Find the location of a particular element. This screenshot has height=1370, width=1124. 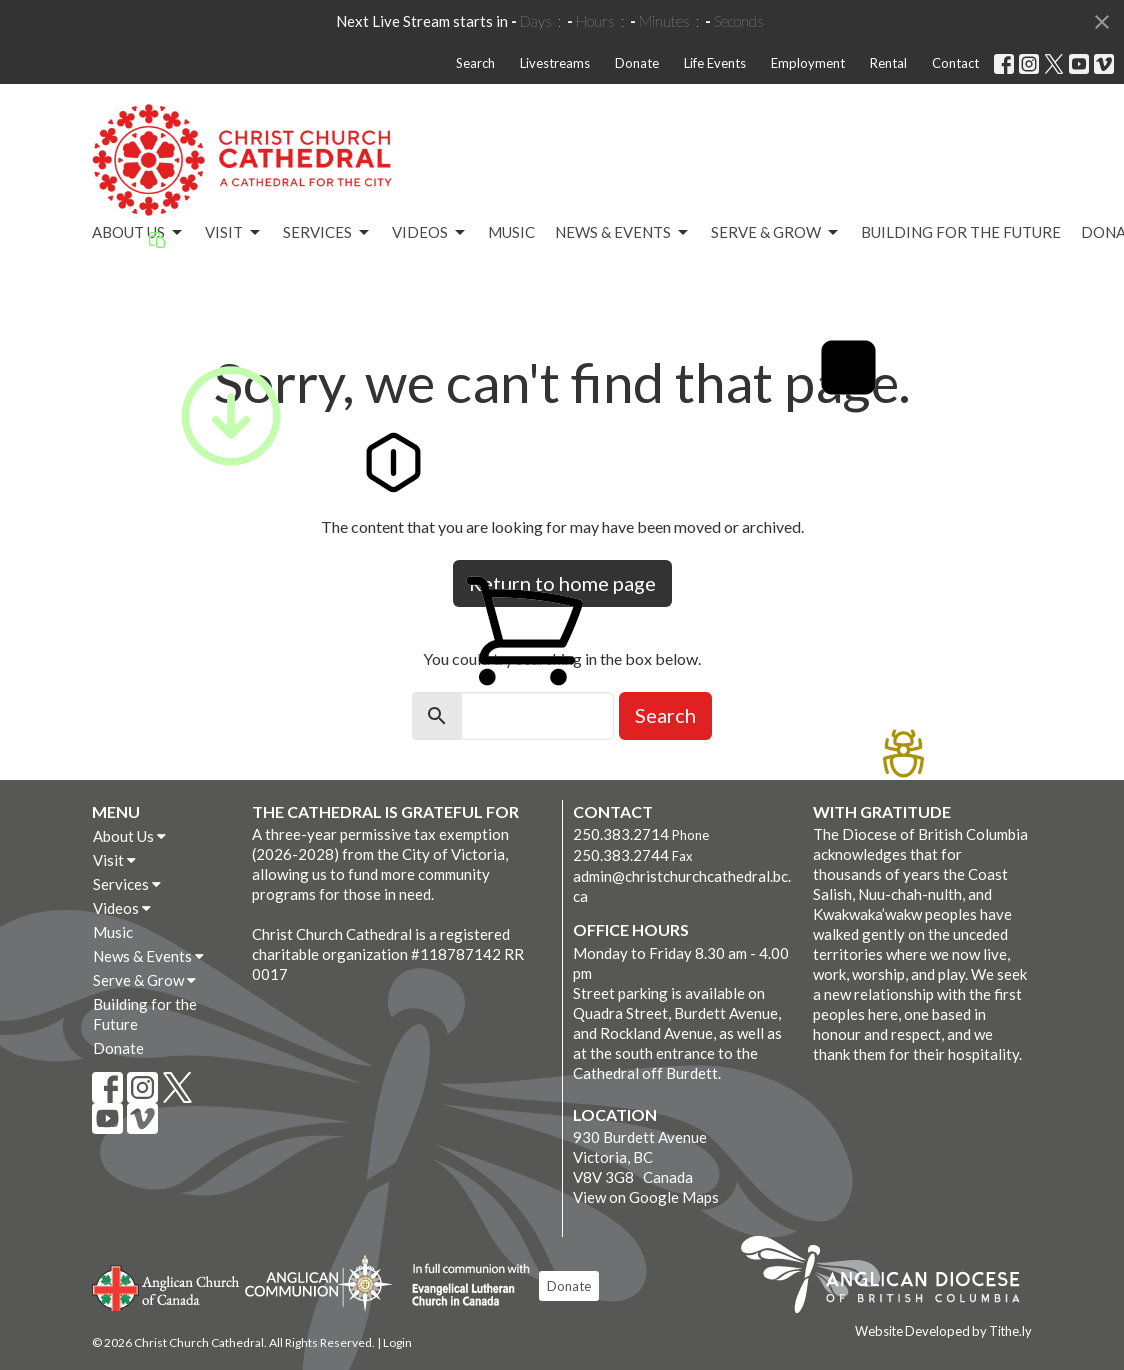

report a bug or issue is located at coordinates (903, 753).